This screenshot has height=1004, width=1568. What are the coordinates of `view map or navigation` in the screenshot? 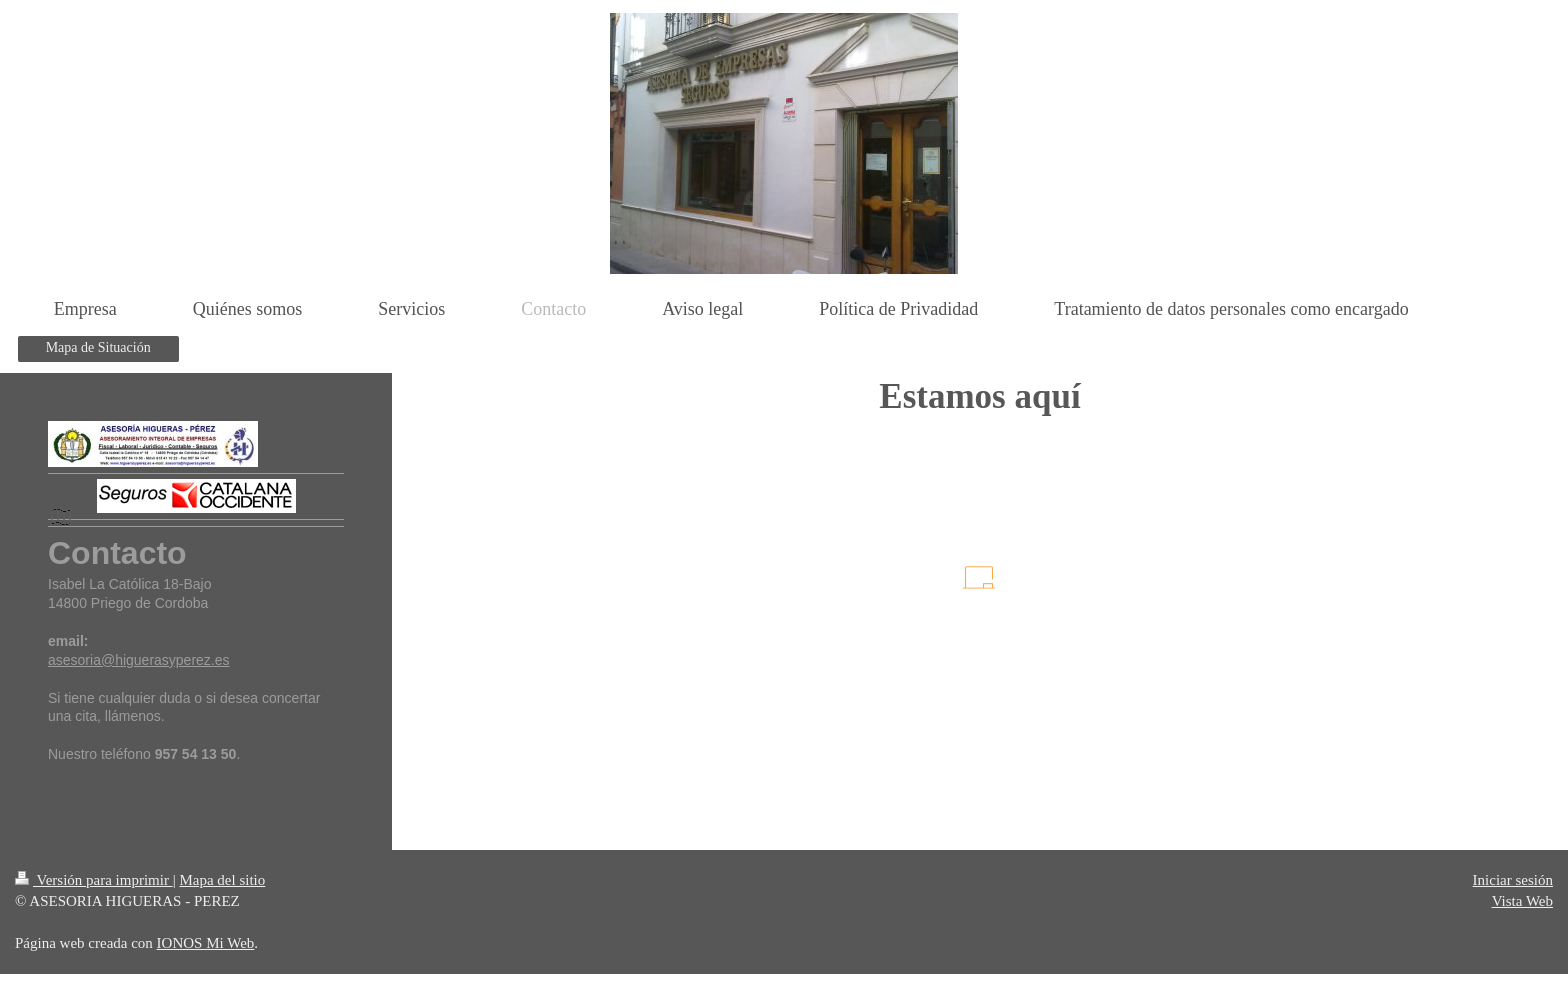 It's located at (61, 517).